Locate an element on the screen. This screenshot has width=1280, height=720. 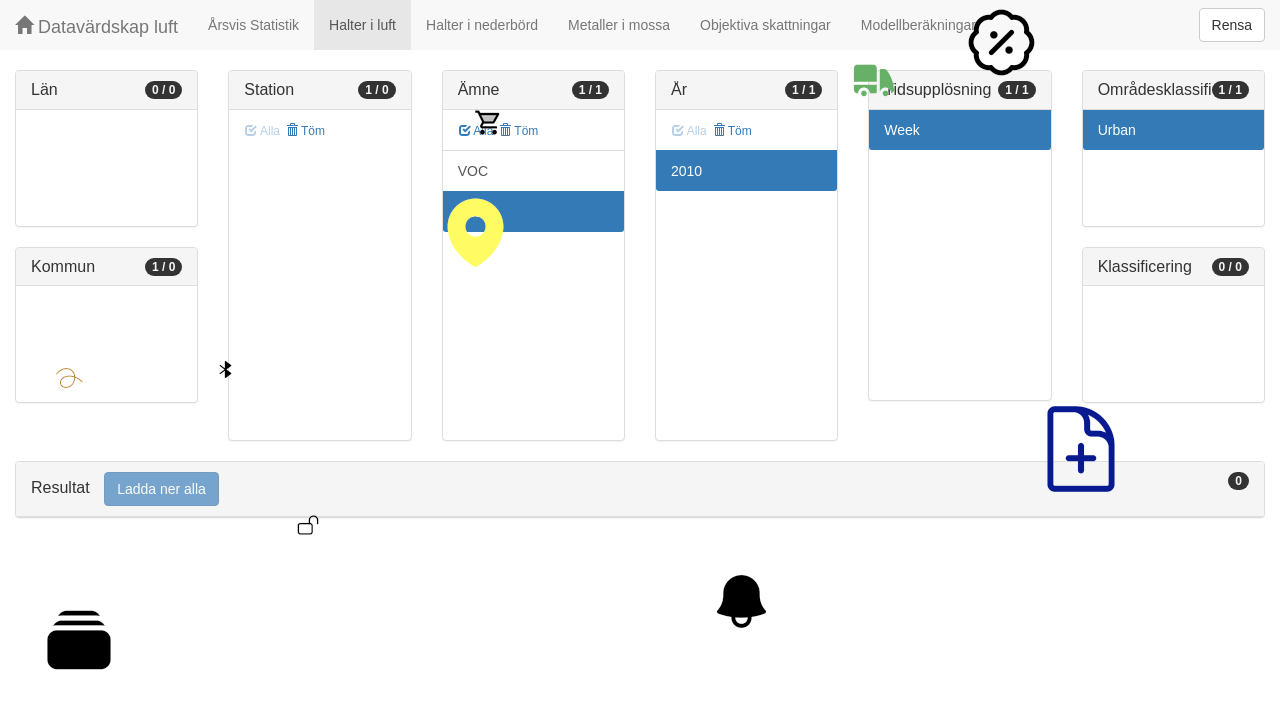
freehand drawing or sketch tool is located at coordinates (68, 378).